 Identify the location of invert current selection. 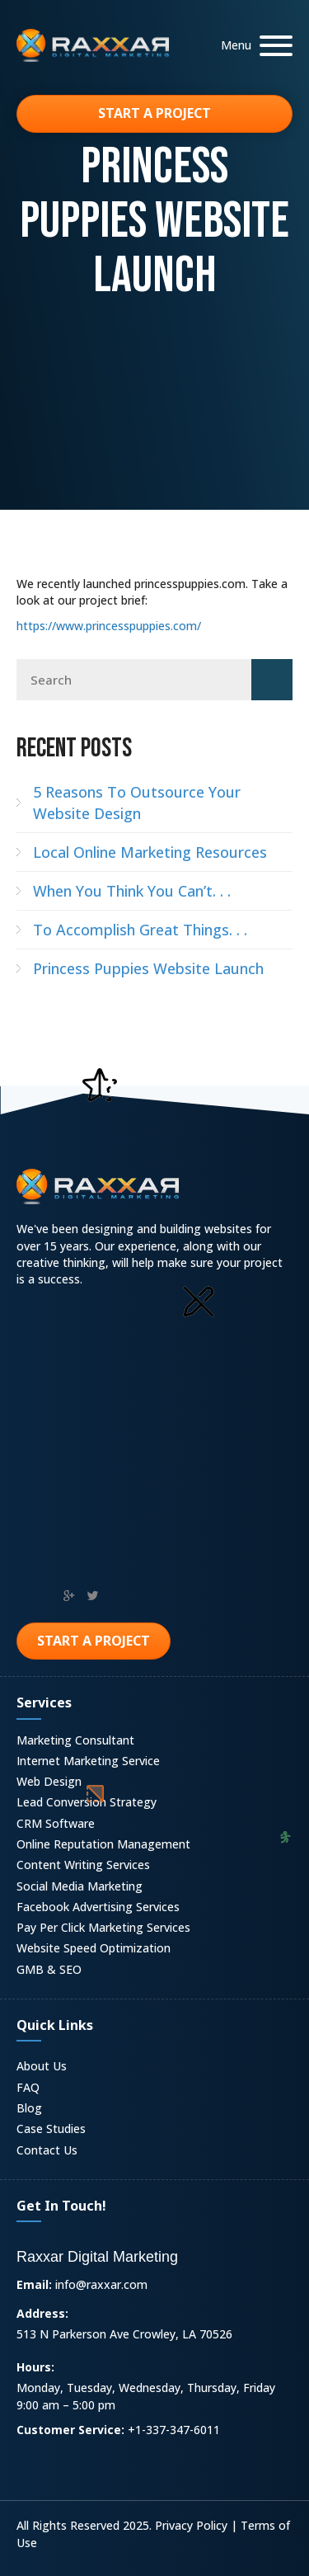
(95, 1793).